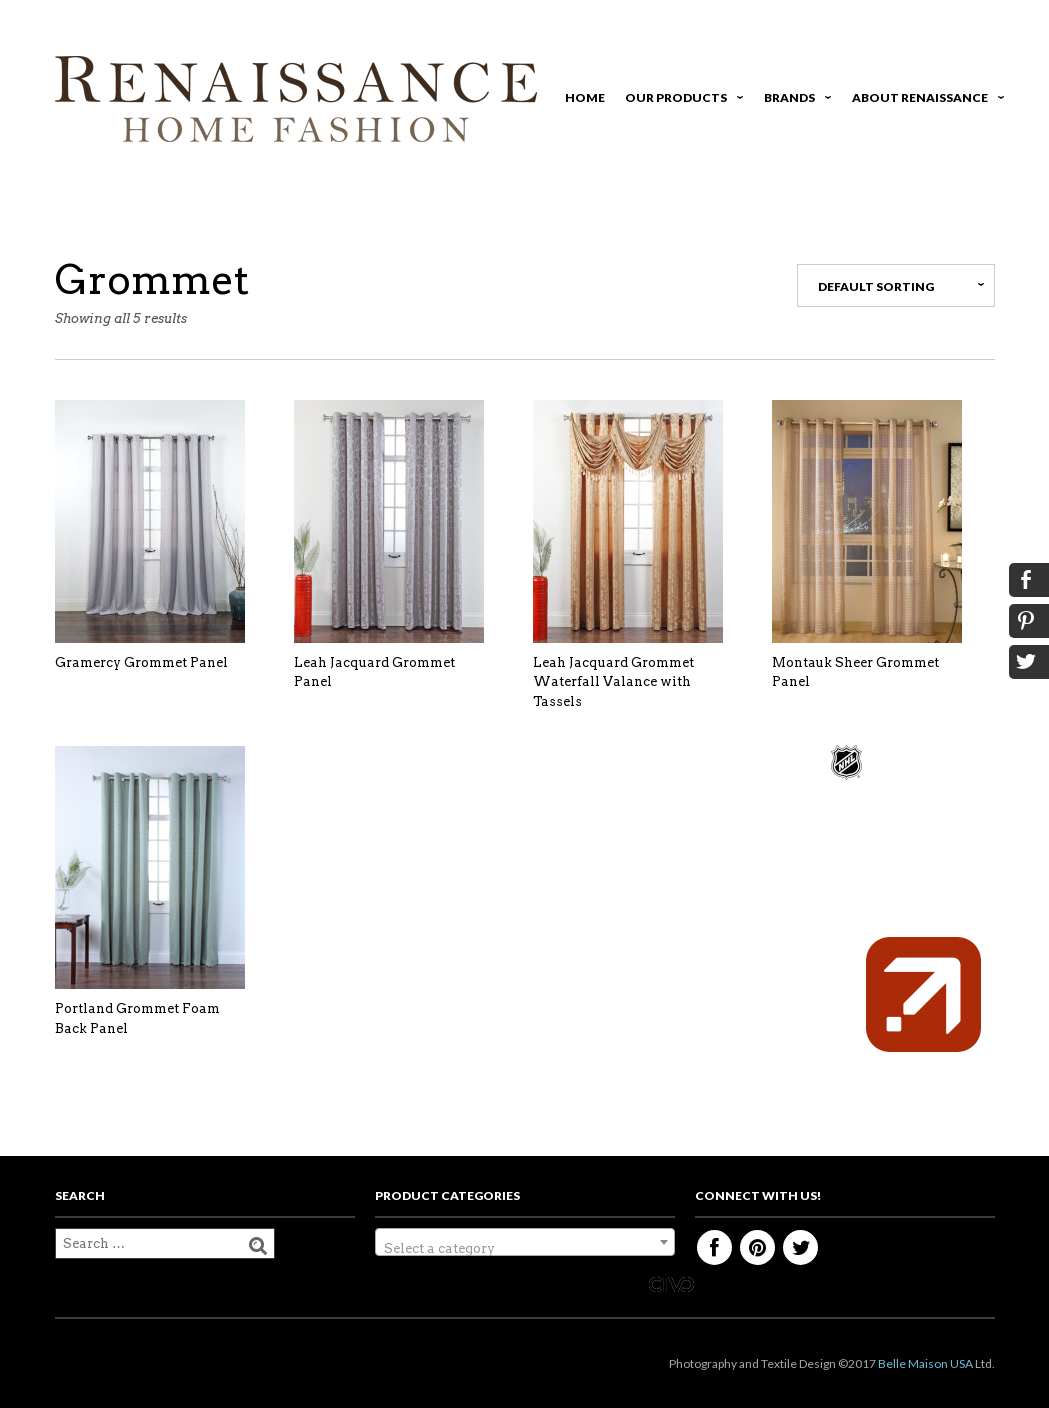 The image size is (1049, 1408). Describe the element at coordinates (671, 1284) in the screenshot. I see `civo cloud platform logo` at that location.